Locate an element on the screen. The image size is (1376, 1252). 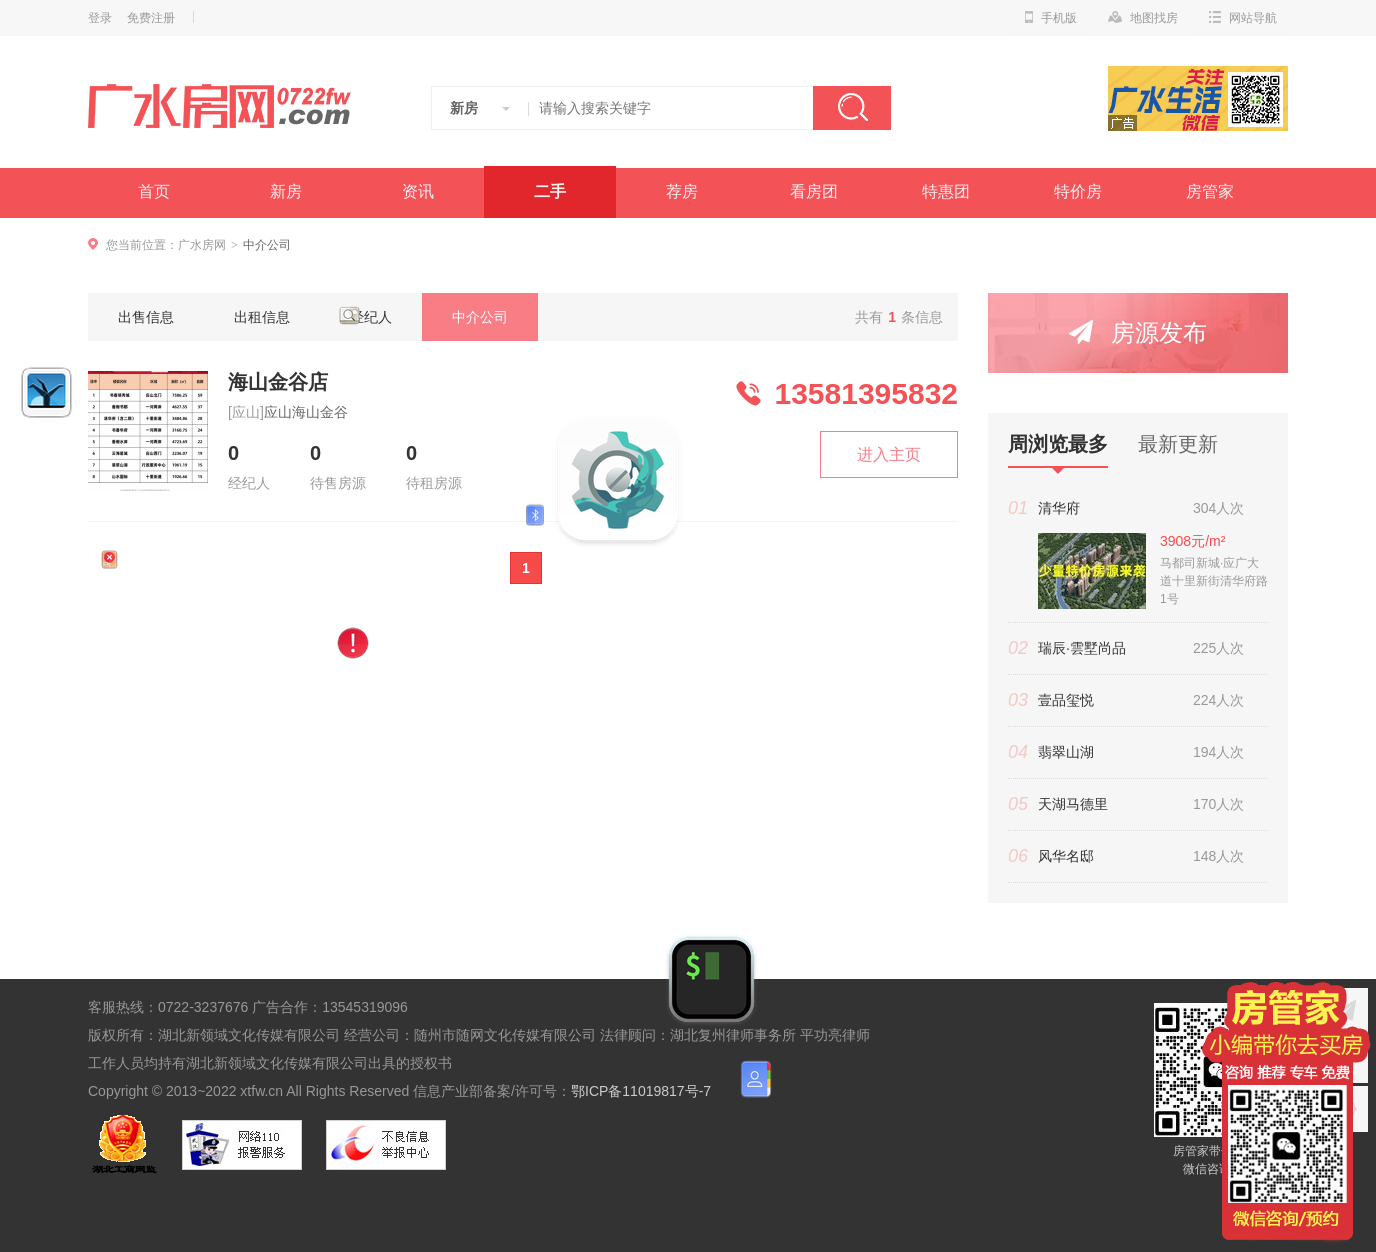
reply to all recipients of an email is located at coordinates (1135, 549).